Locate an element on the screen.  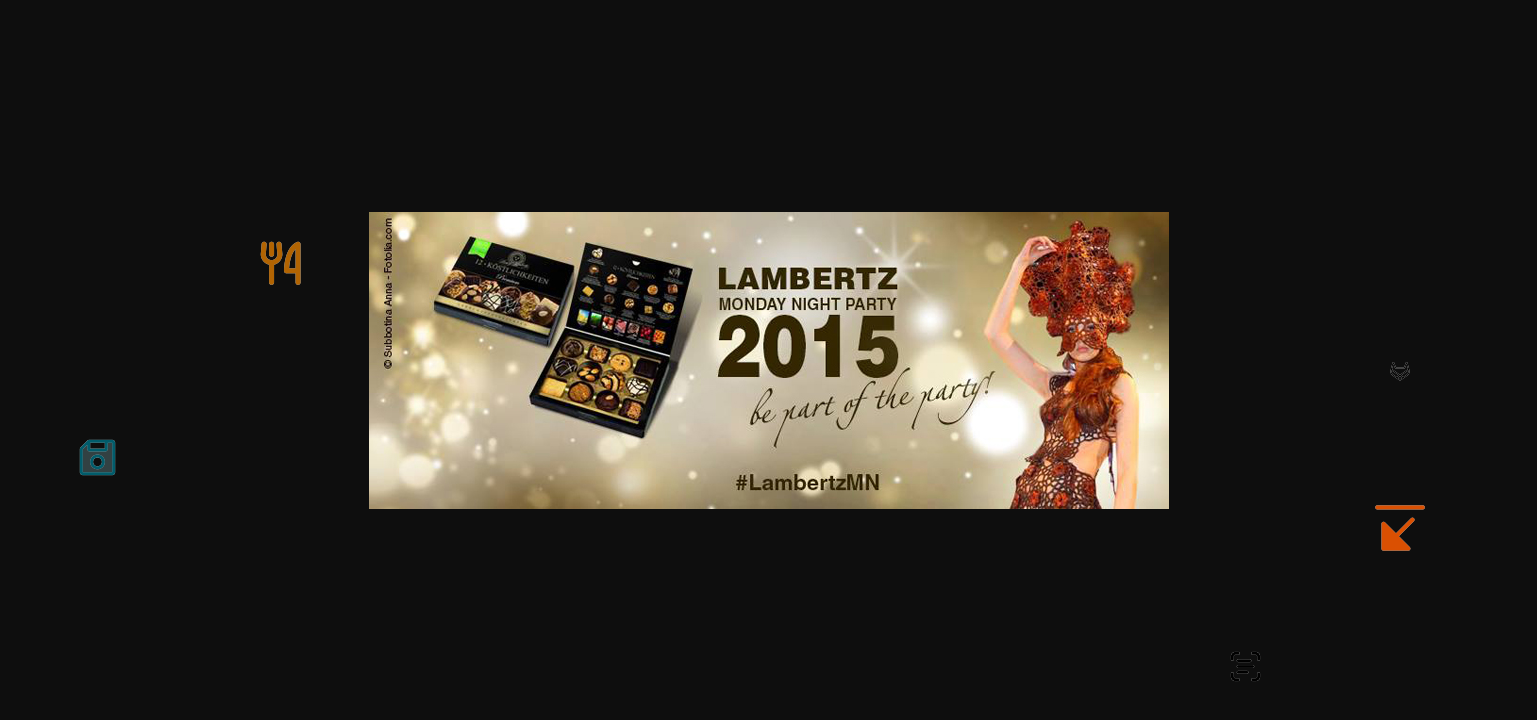
move content to bottom-left corner is located at coordinates (1398, 528).